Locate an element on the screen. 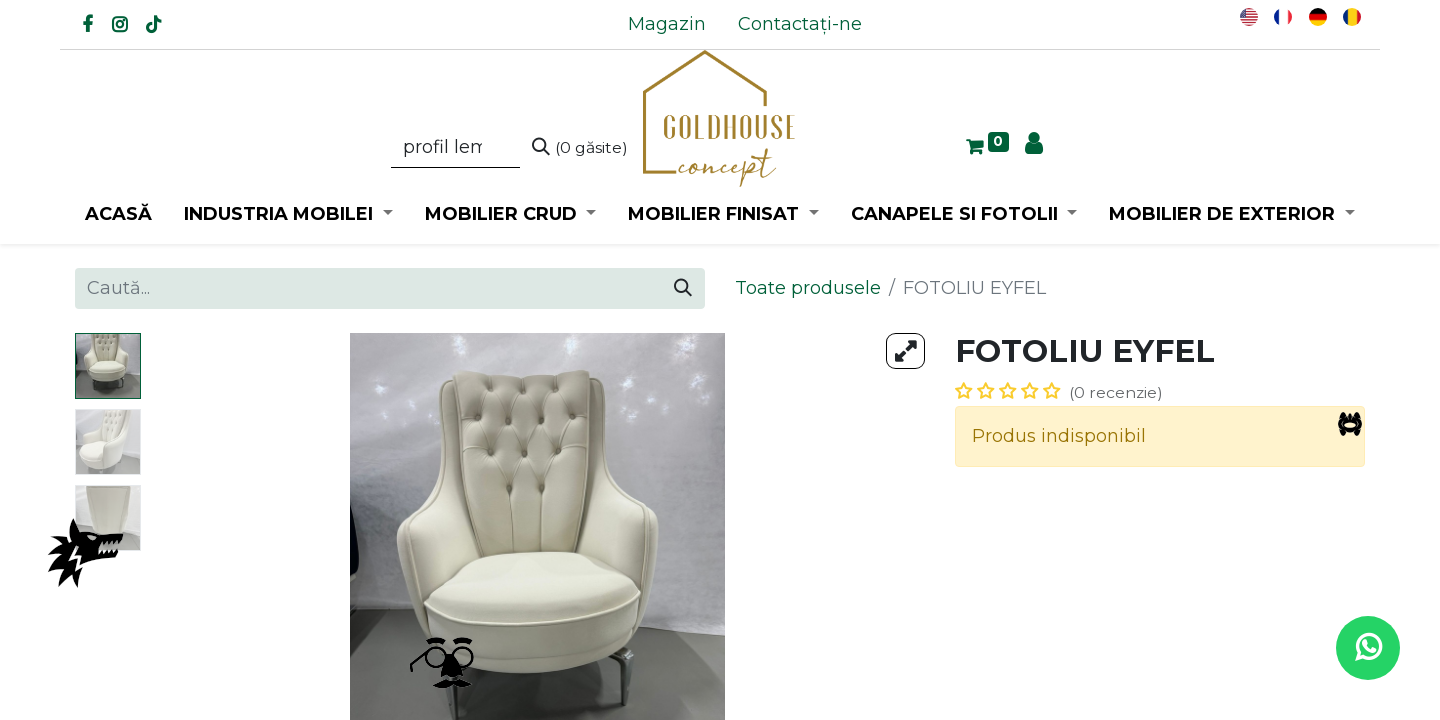 The height and width of the screenshot is (720, 1440). decorative mask or carnival costume icon is located at coordinates (1350, 424).